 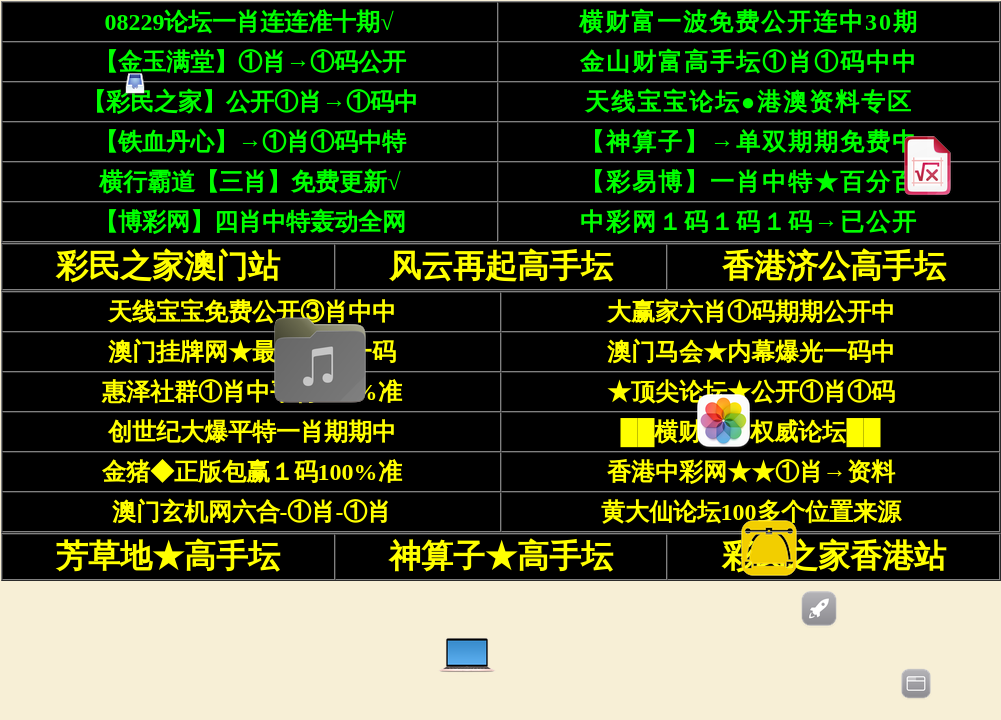 What do you see at coordinates (135, 84) in the screenshot?
I see `access your email inbox` at bounding box center [135, 84].